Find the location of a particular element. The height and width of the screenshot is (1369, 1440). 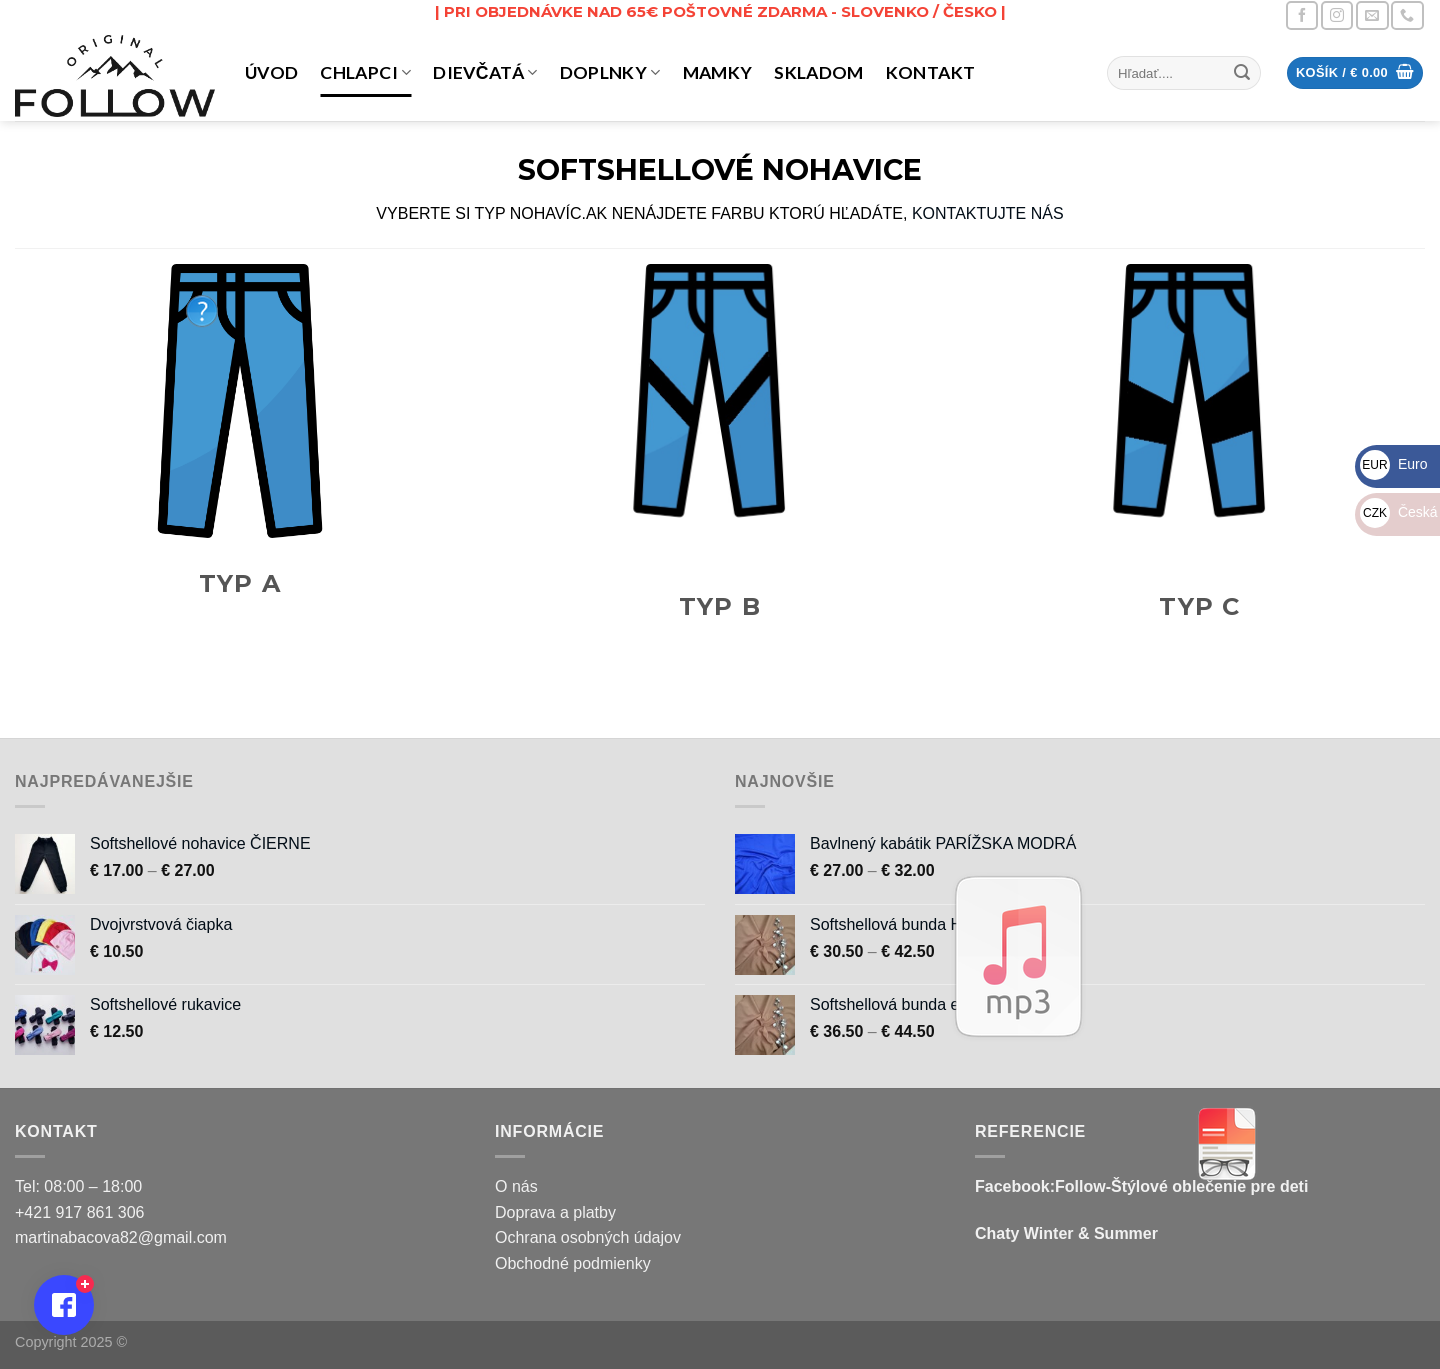

open help center or documentation is located at coordinates (202, 311).